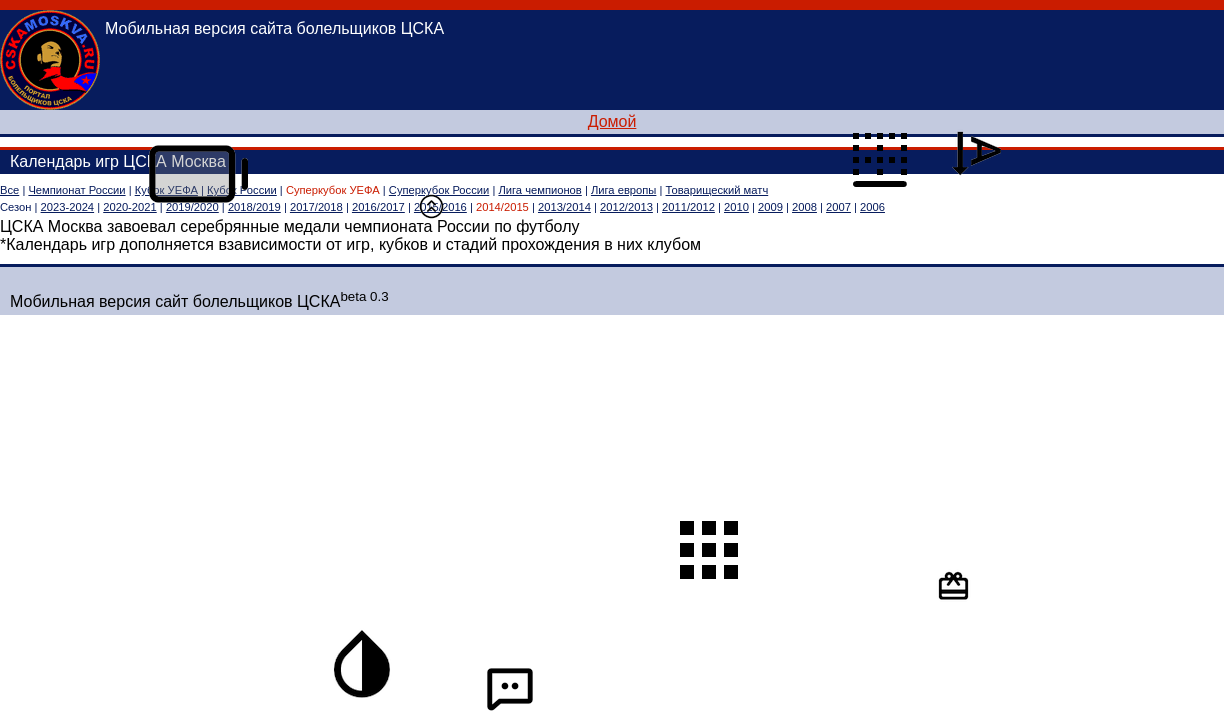  What do you see at coordinates (431, 206) in the screenshot?
I see `scroll to top of page` at bounding box center [431, 206].